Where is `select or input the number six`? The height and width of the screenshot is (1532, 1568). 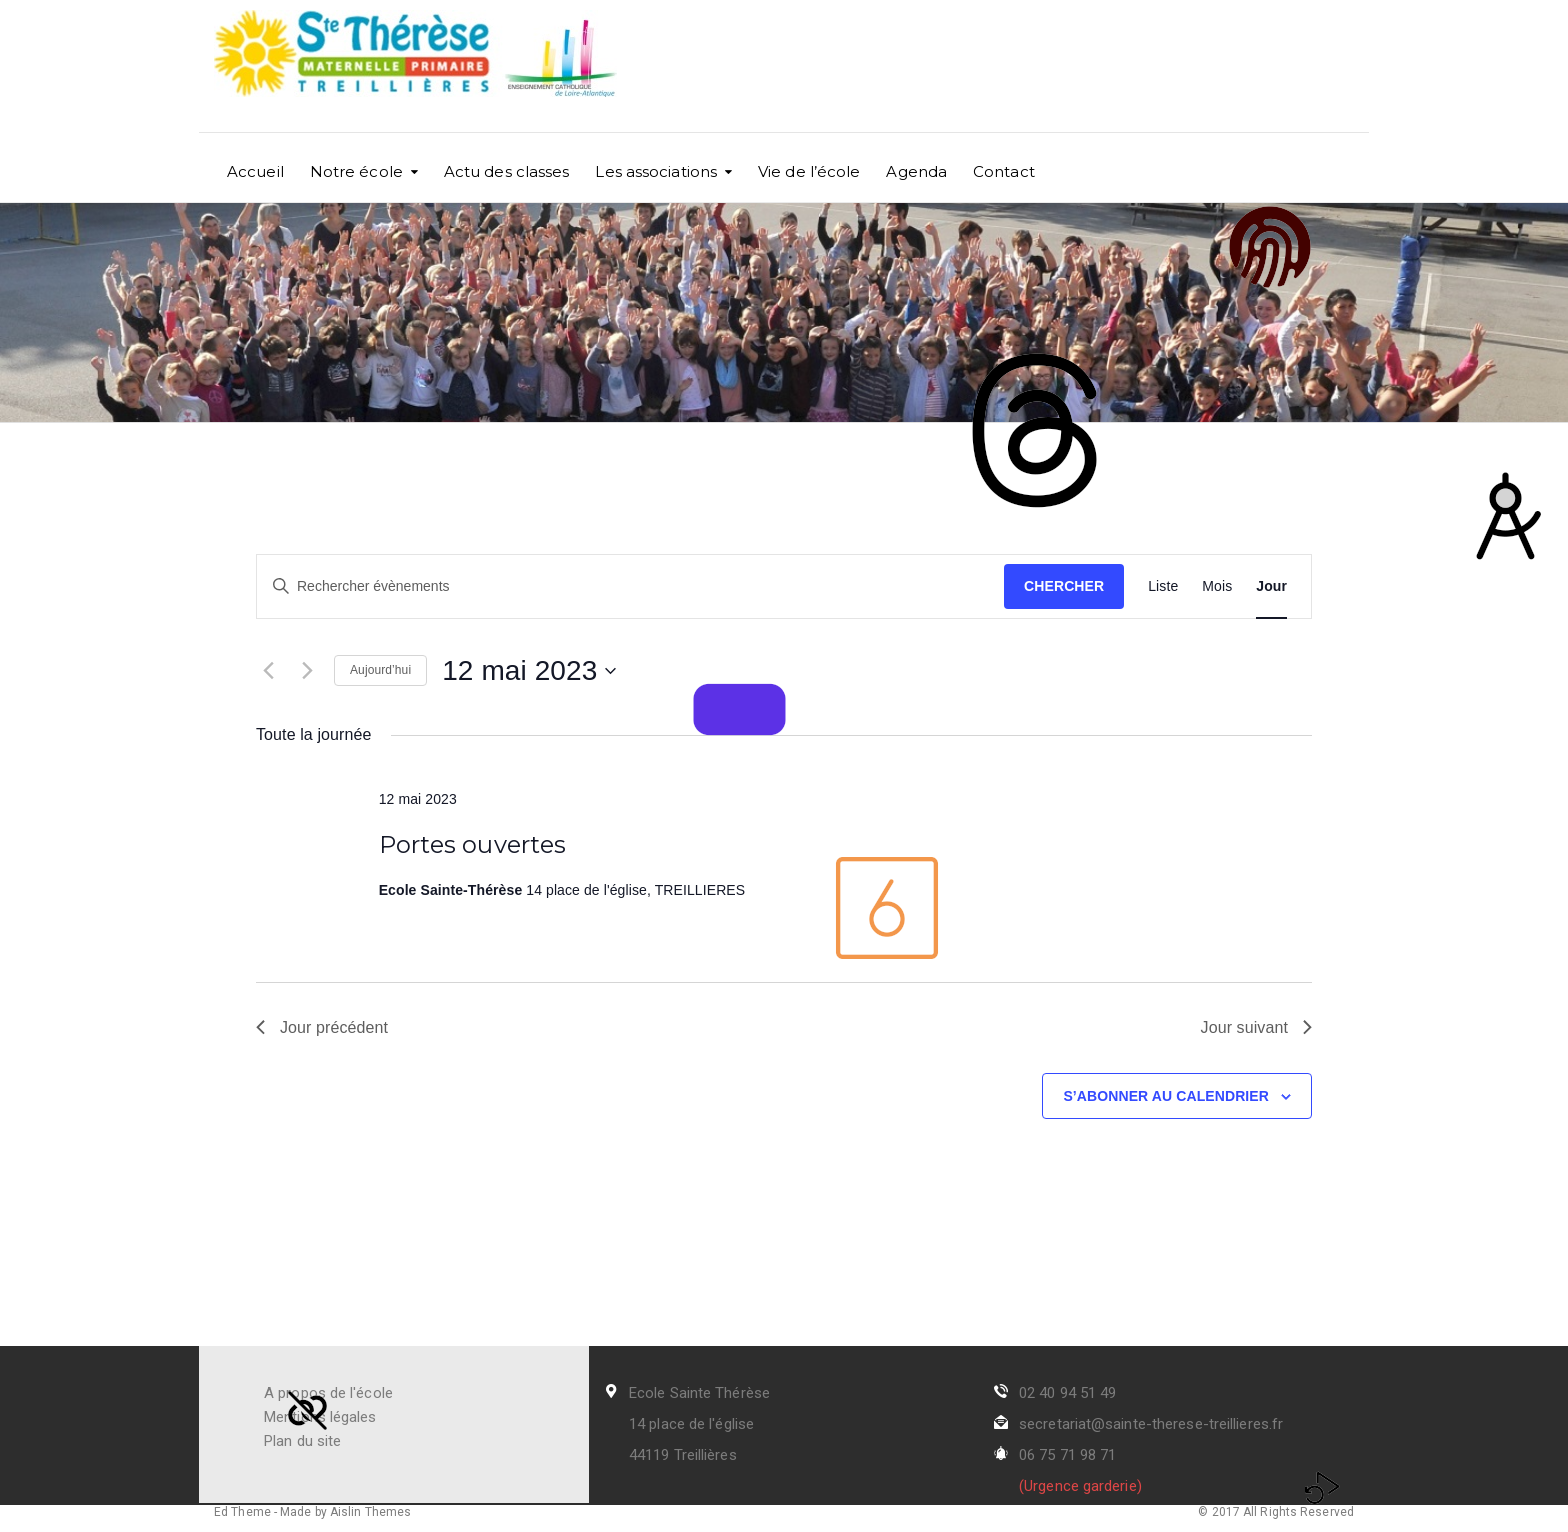
select or input the number six is located at coordinates (887, 908).